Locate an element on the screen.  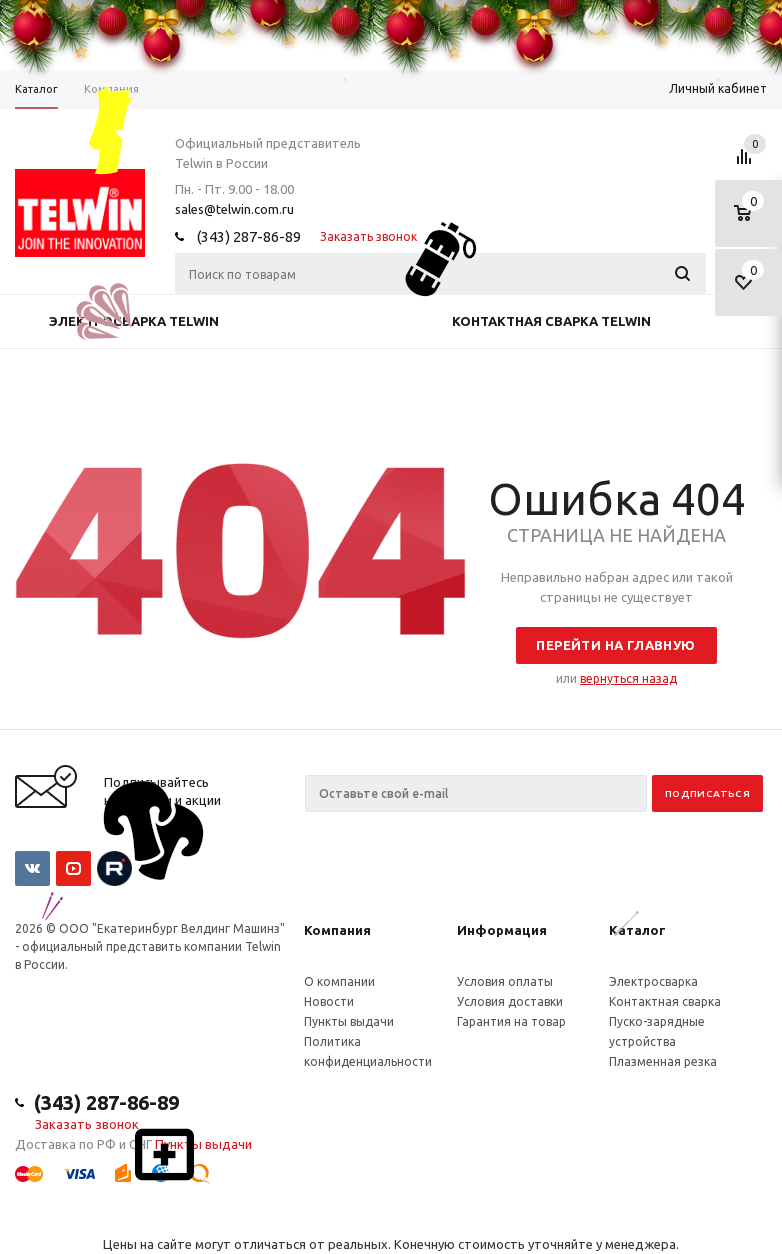
equip melee weapon in game inventory is located at coordinates (626, 923).